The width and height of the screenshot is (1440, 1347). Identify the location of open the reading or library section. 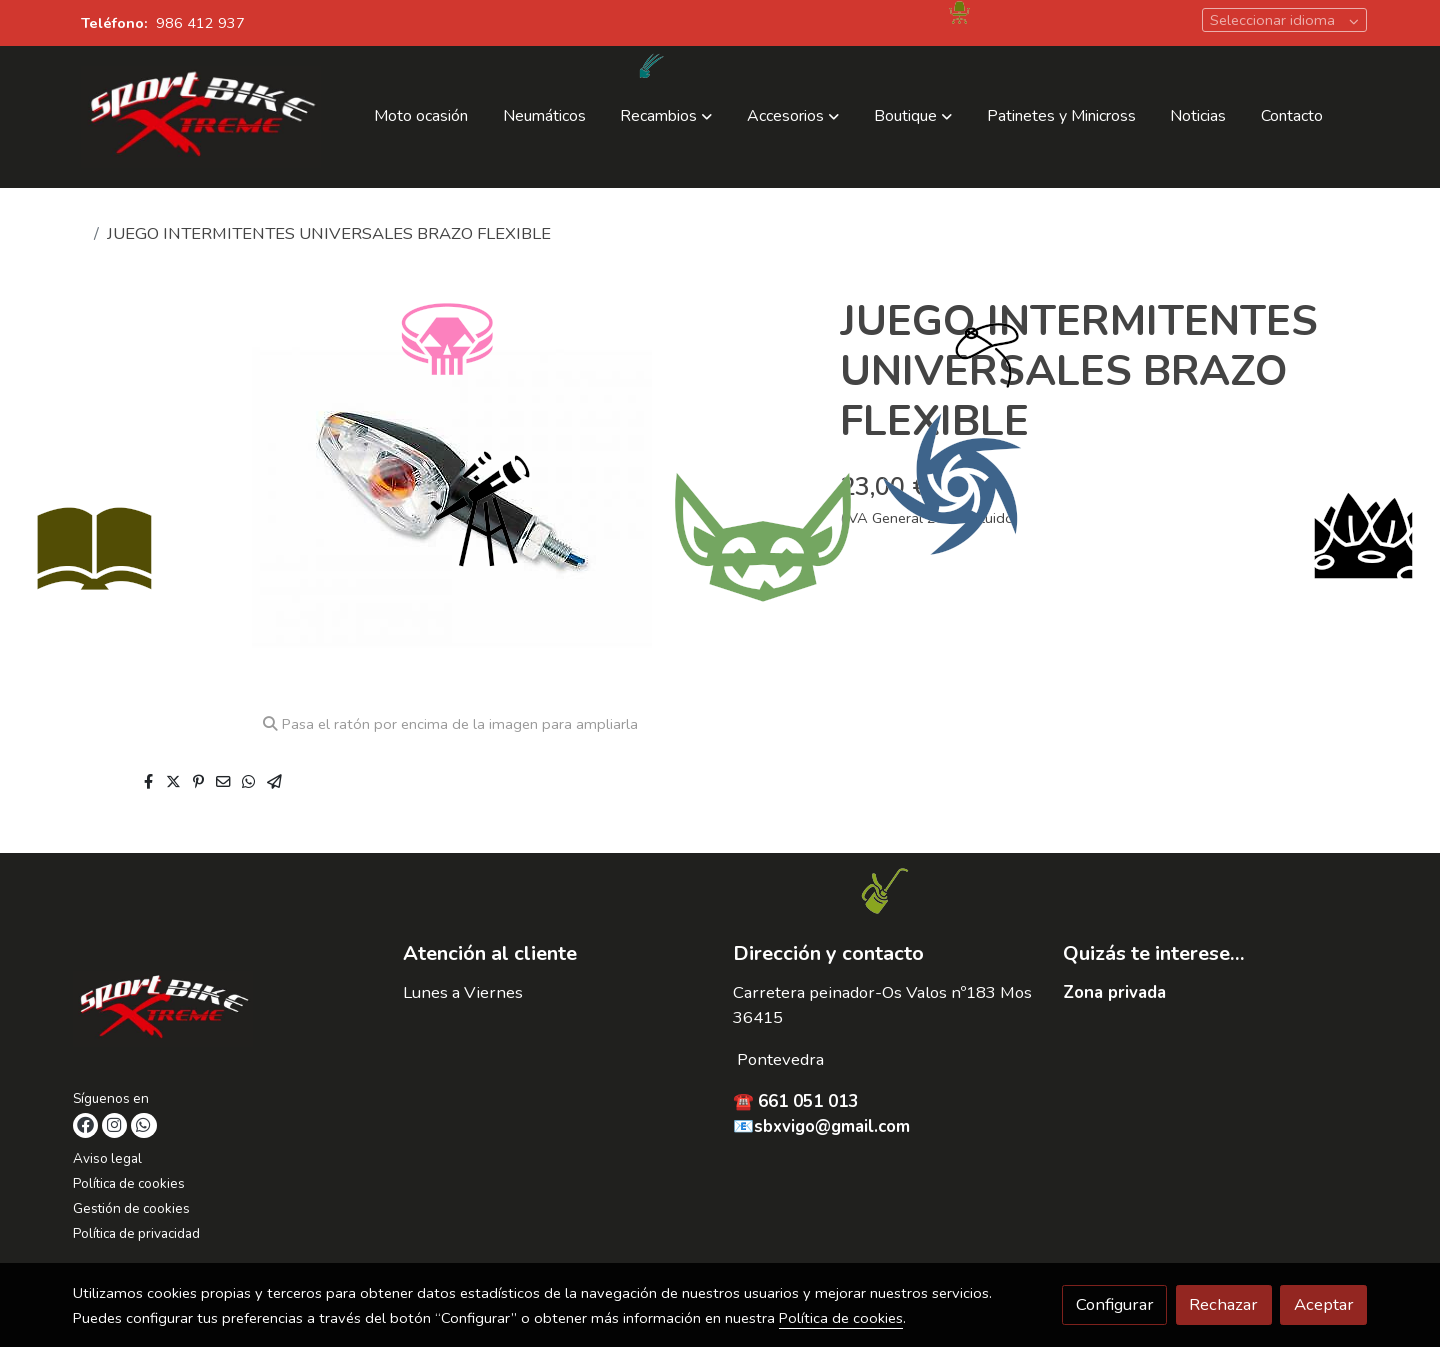
(94, 548).